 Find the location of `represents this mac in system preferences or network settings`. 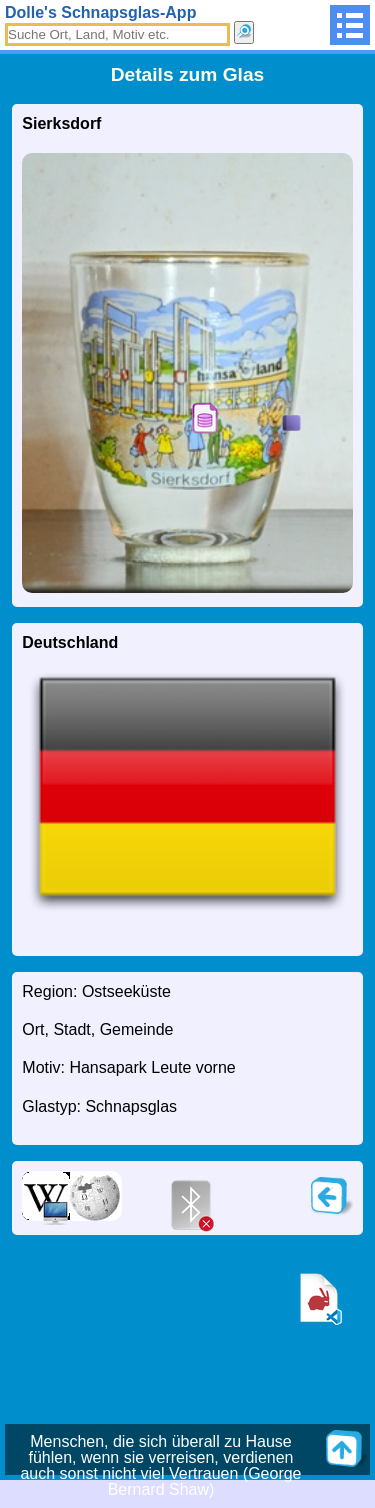

represents this mac in system preferences or network settings is located at coordinates (55, 1210).